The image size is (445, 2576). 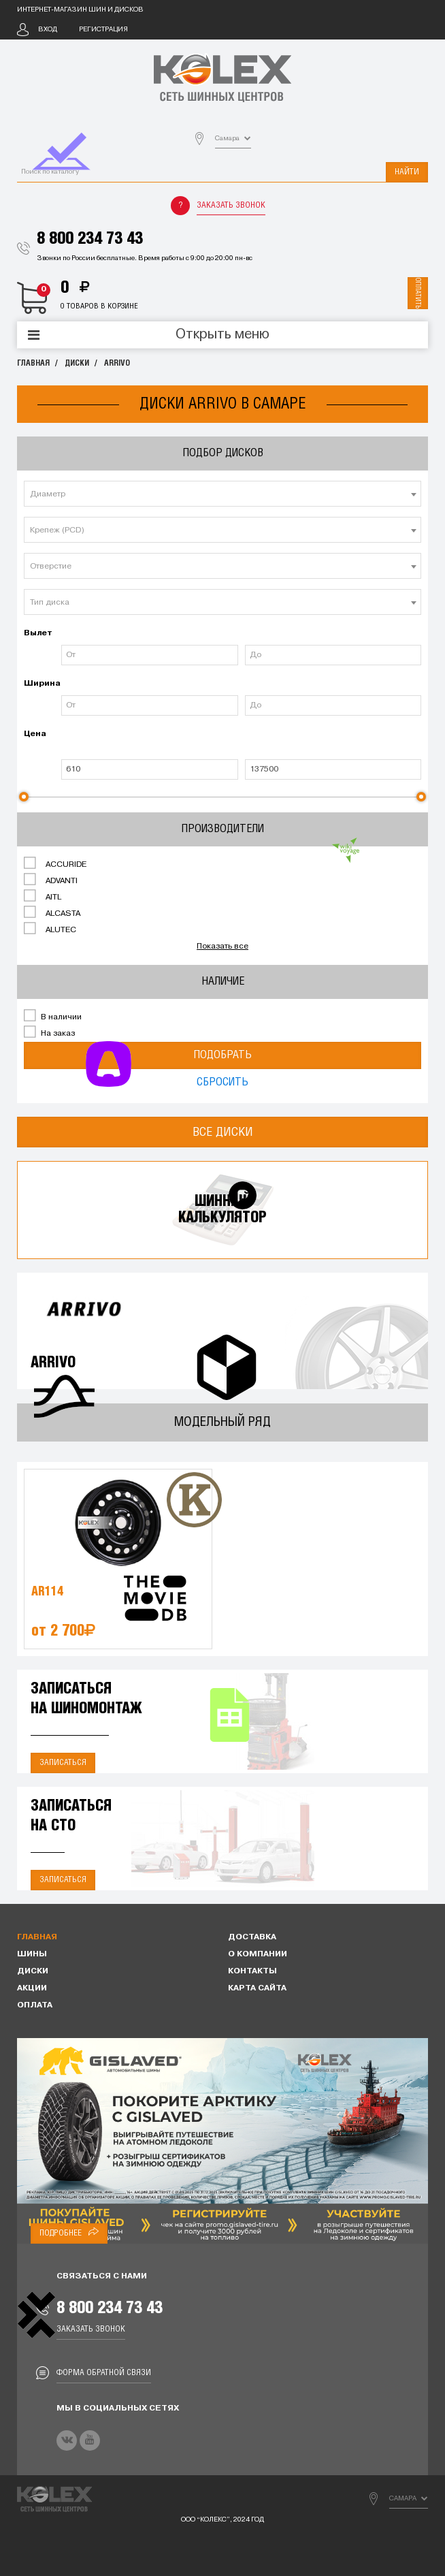 What do you see at coordinates (345, 850) in the screenshot?
I see `open wikivoyage travel guide` at bounding box center [345, 850].